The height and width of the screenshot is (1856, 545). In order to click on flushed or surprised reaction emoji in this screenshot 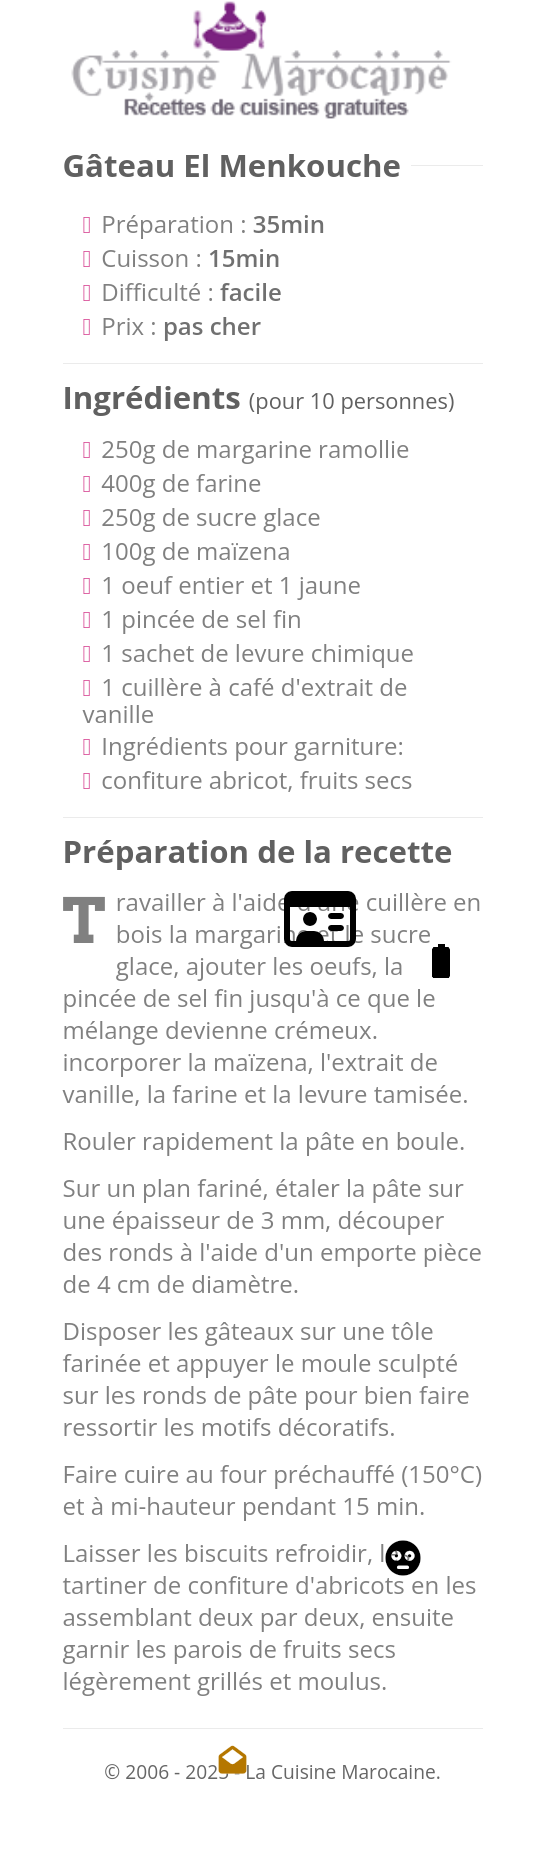, I will do `click(403, 1558)`.